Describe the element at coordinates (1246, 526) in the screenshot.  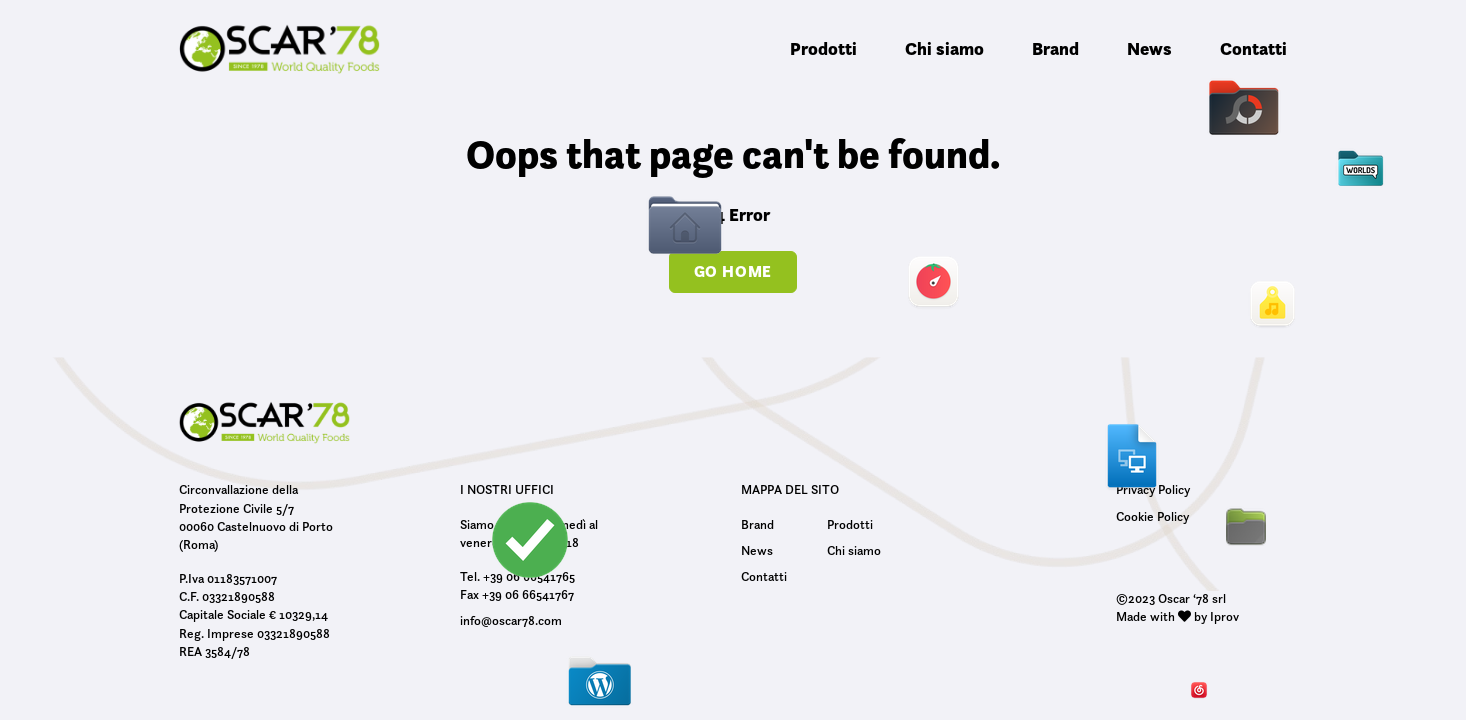
I see `indicates a valid drop target for dragging files` at that location.